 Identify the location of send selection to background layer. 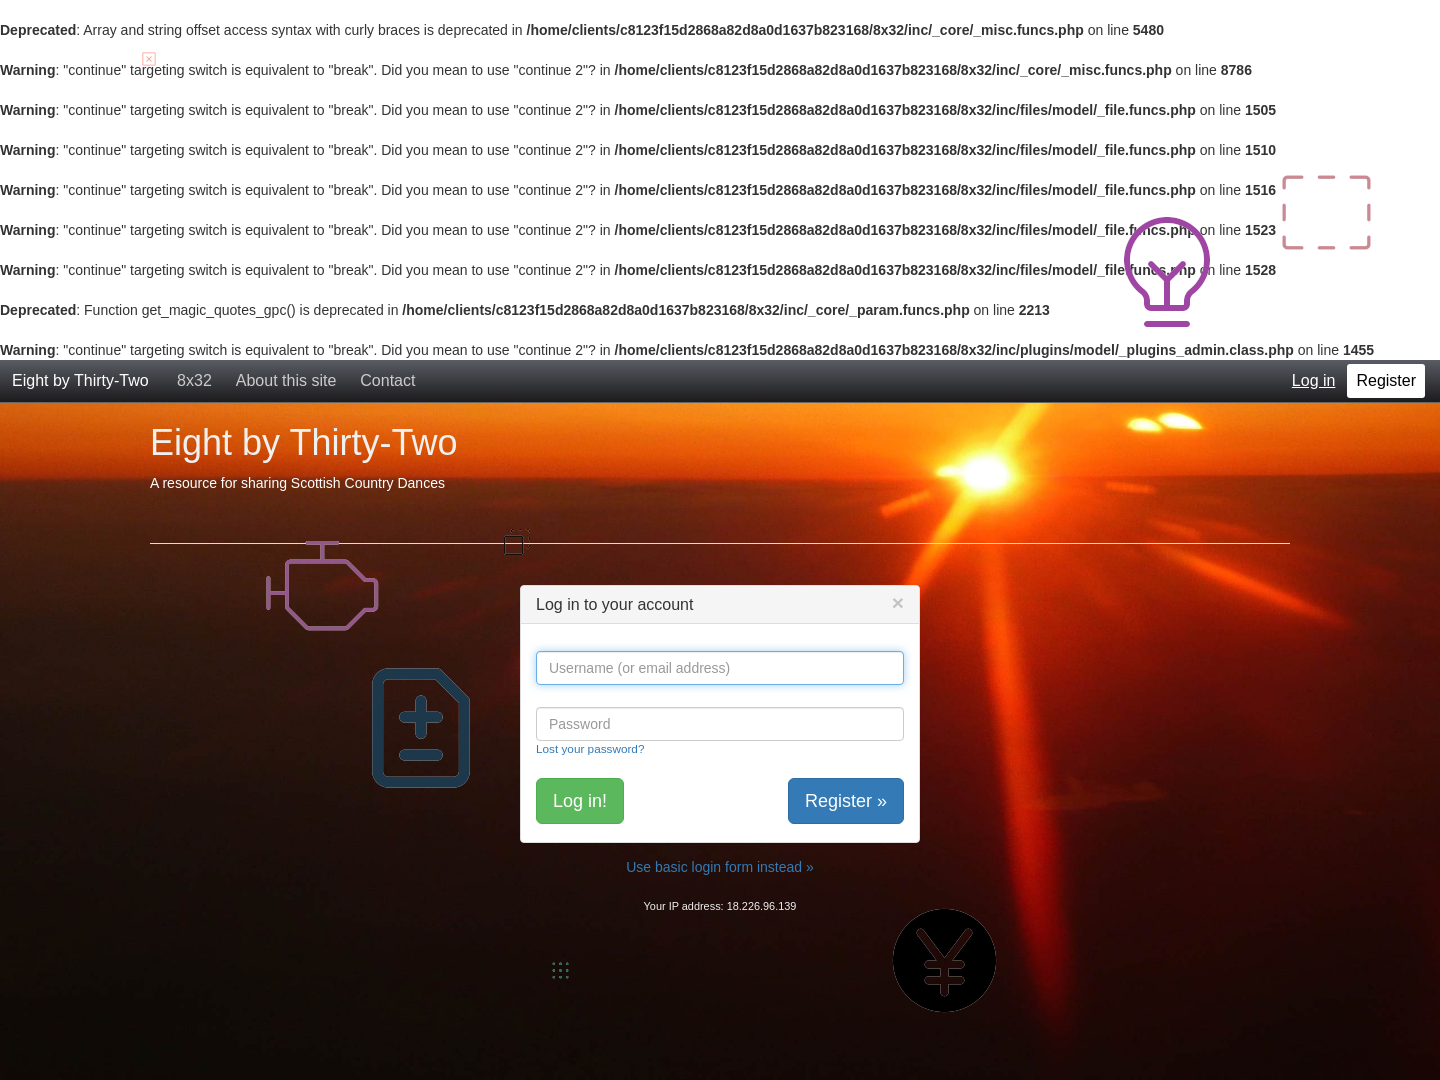
(517, 542).